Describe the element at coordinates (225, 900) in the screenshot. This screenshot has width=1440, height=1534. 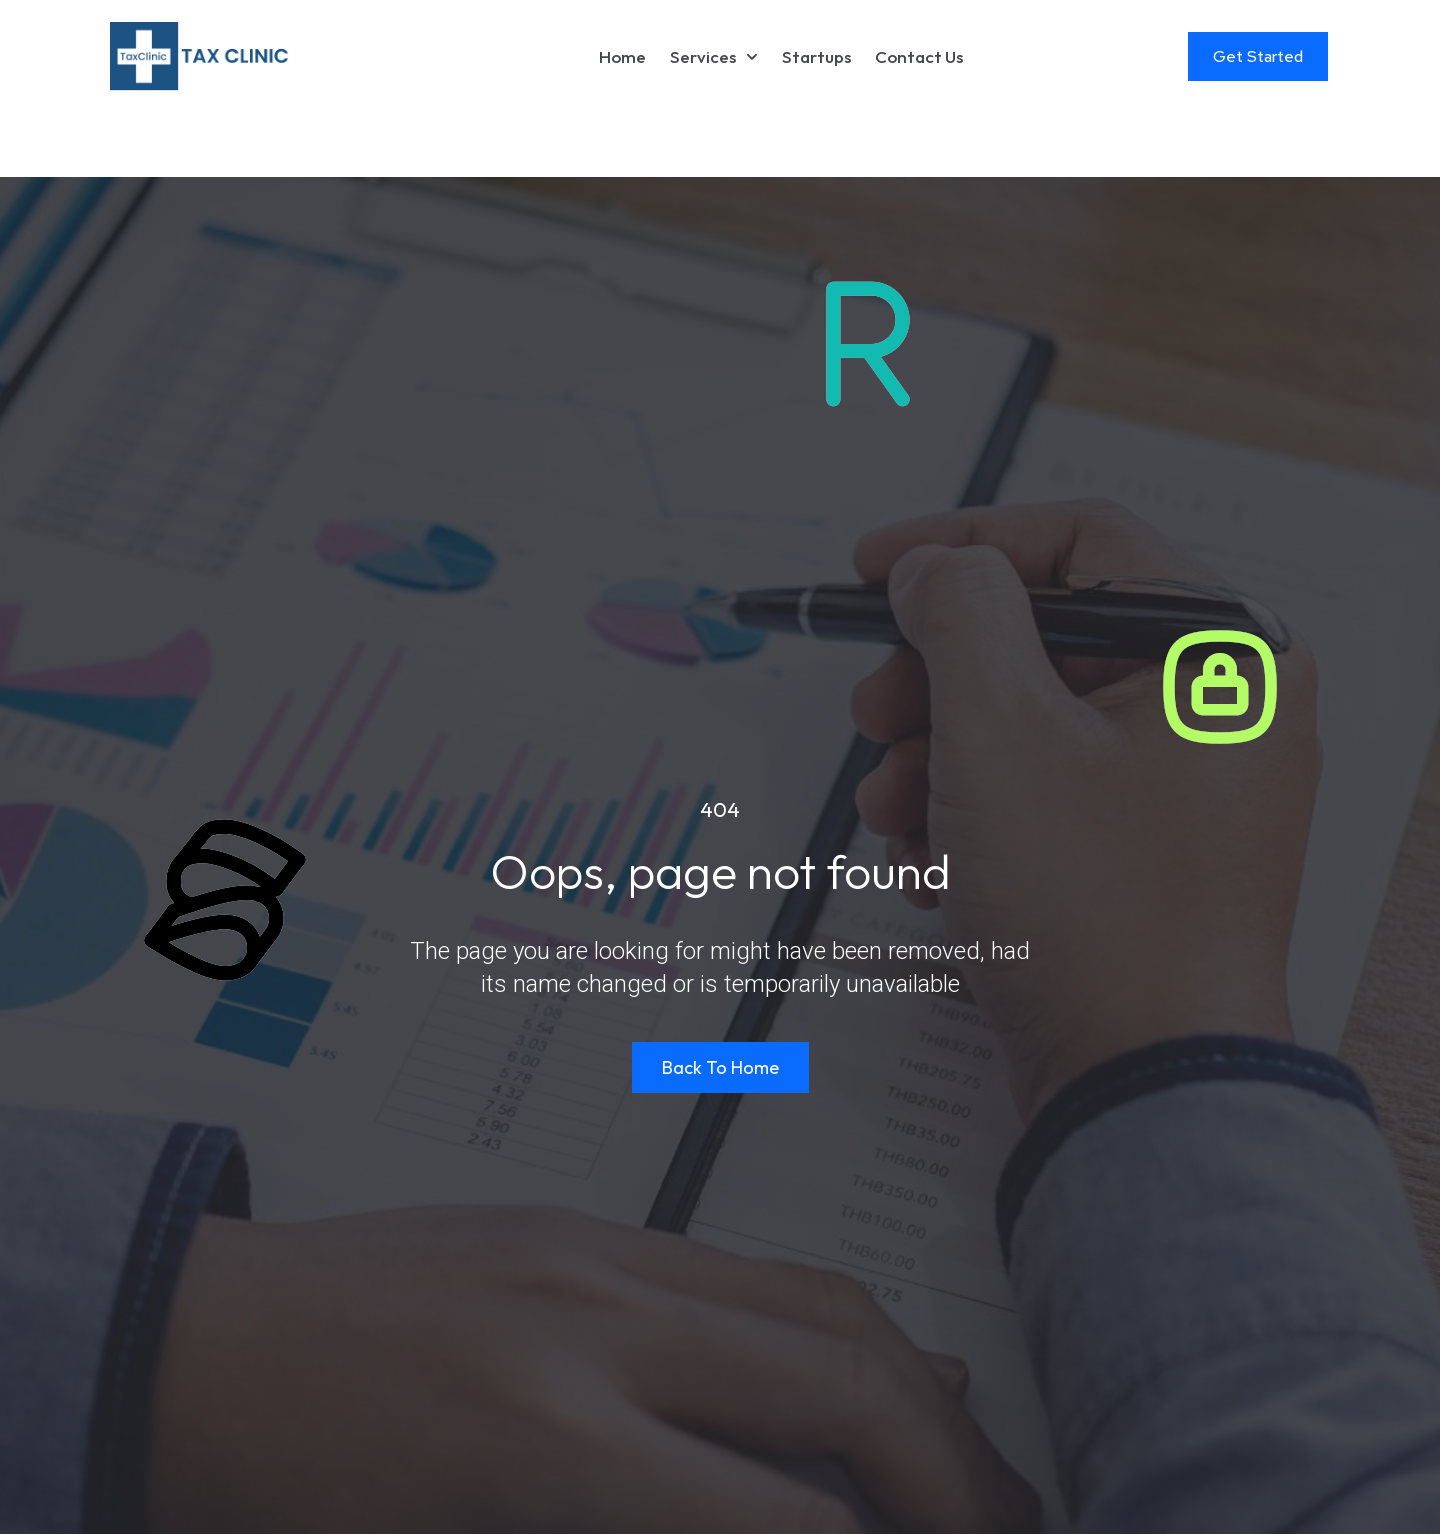
I see `link to SolidJS framework documentation` at that location.